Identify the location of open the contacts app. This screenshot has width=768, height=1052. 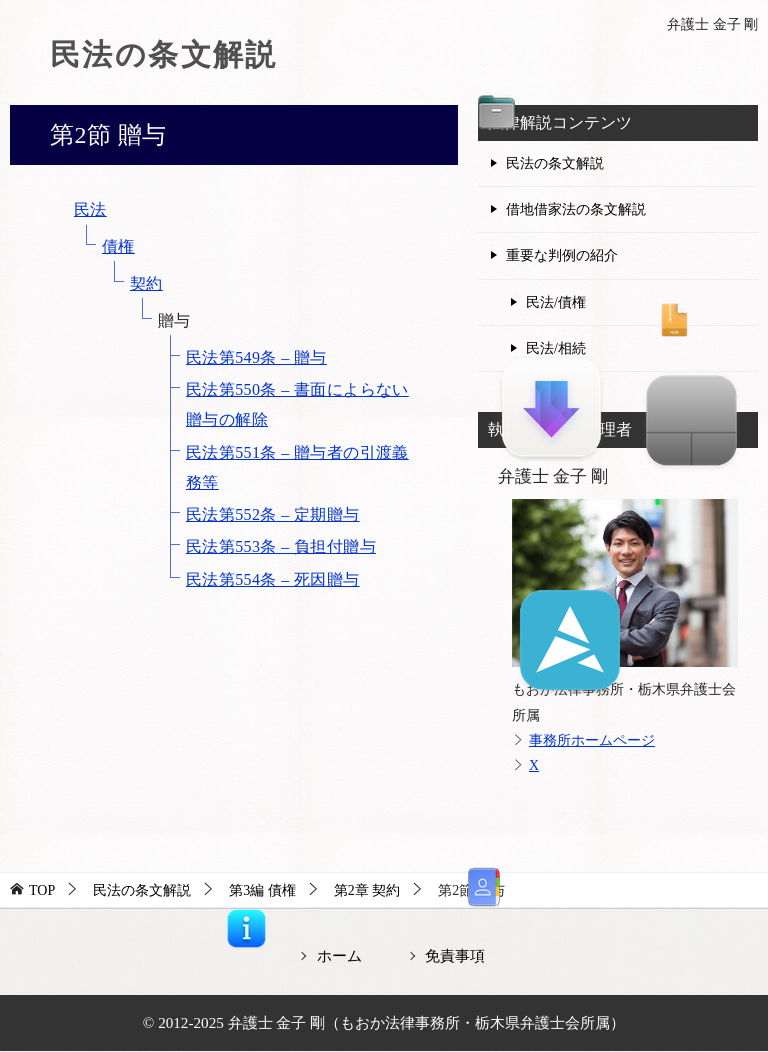
(484, 887).